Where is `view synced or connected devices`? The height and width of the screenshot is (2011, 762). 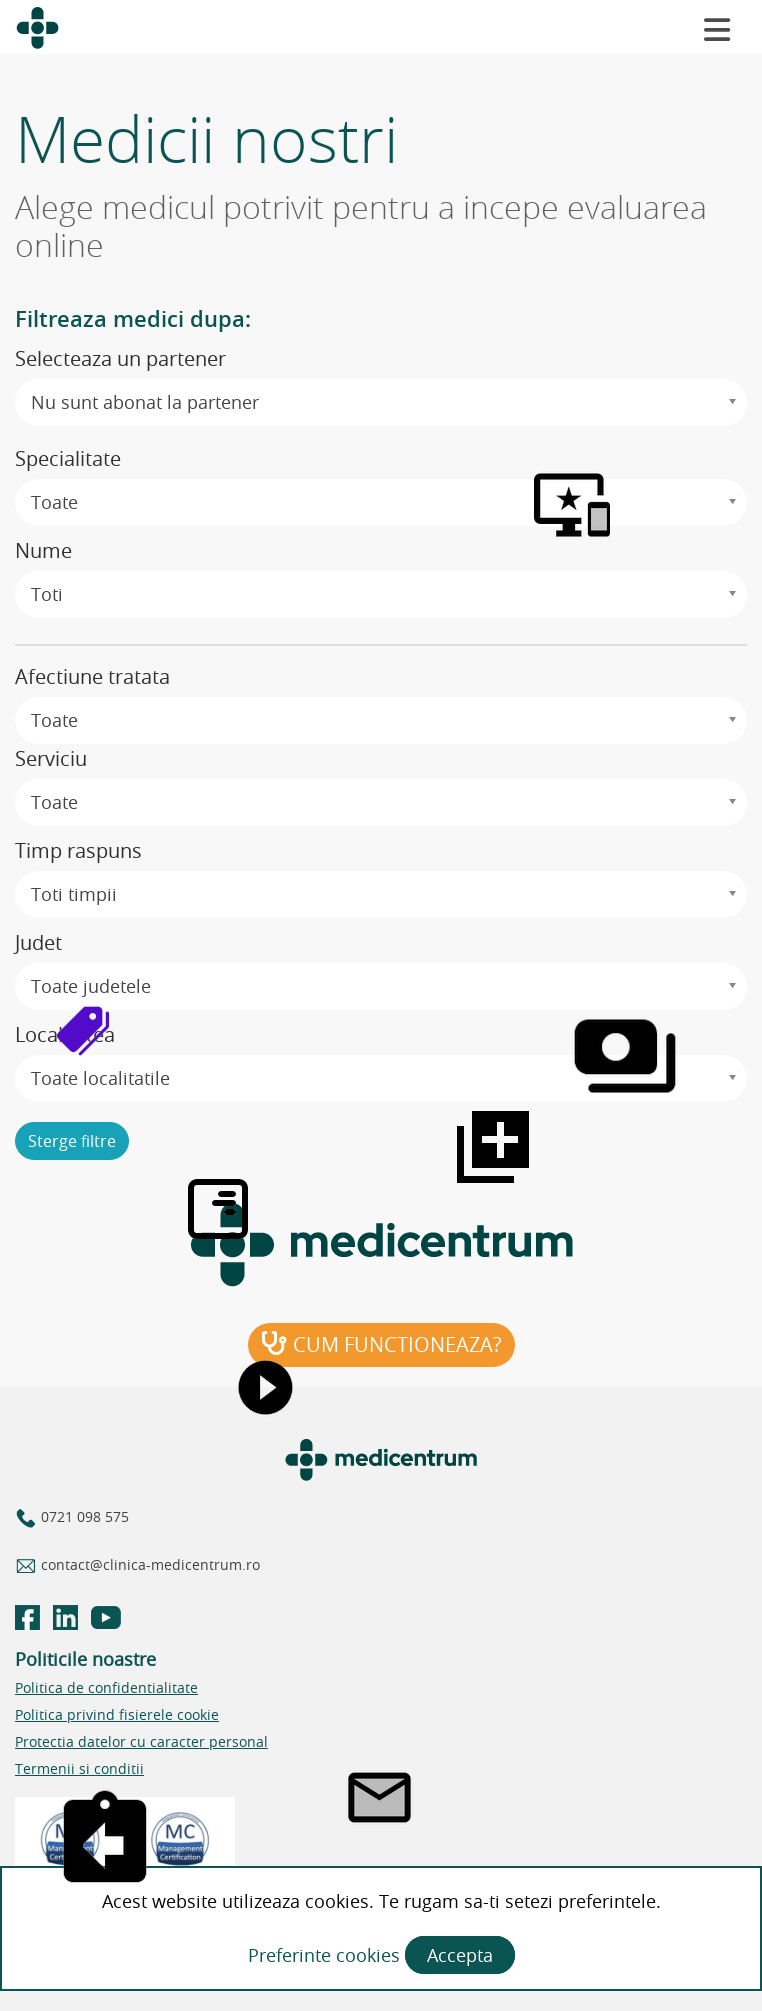
view synced or connected devices is located at coordinates (572, 505).